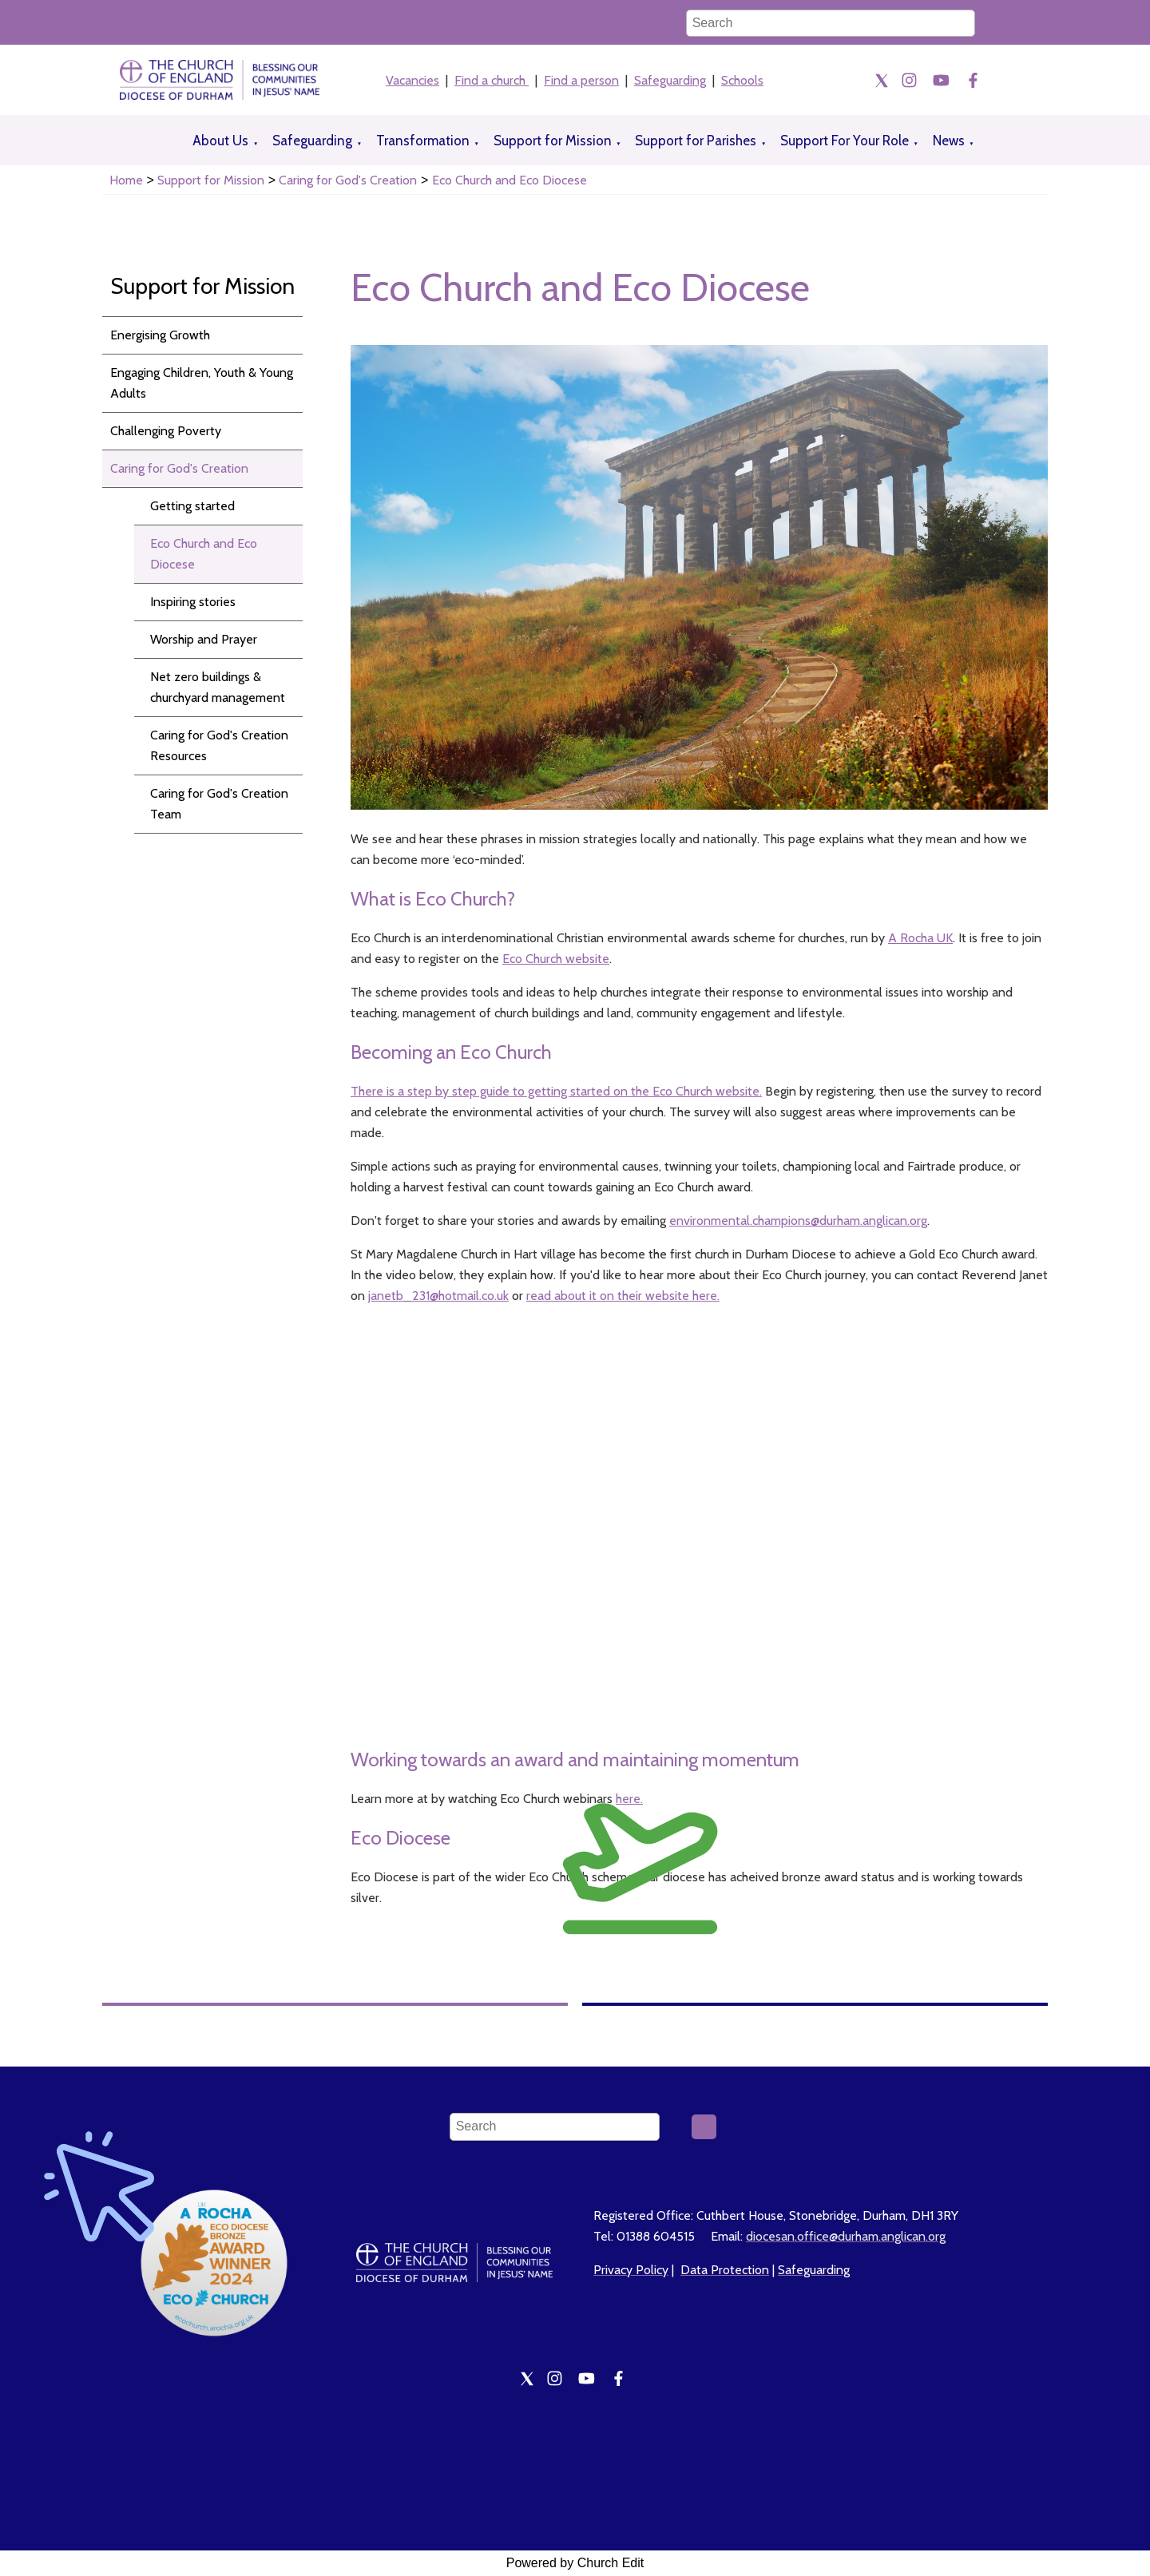 The width and height of the screenshot is (1150, 2576). I want to click on click or tap to interact, so click(105, 2193).